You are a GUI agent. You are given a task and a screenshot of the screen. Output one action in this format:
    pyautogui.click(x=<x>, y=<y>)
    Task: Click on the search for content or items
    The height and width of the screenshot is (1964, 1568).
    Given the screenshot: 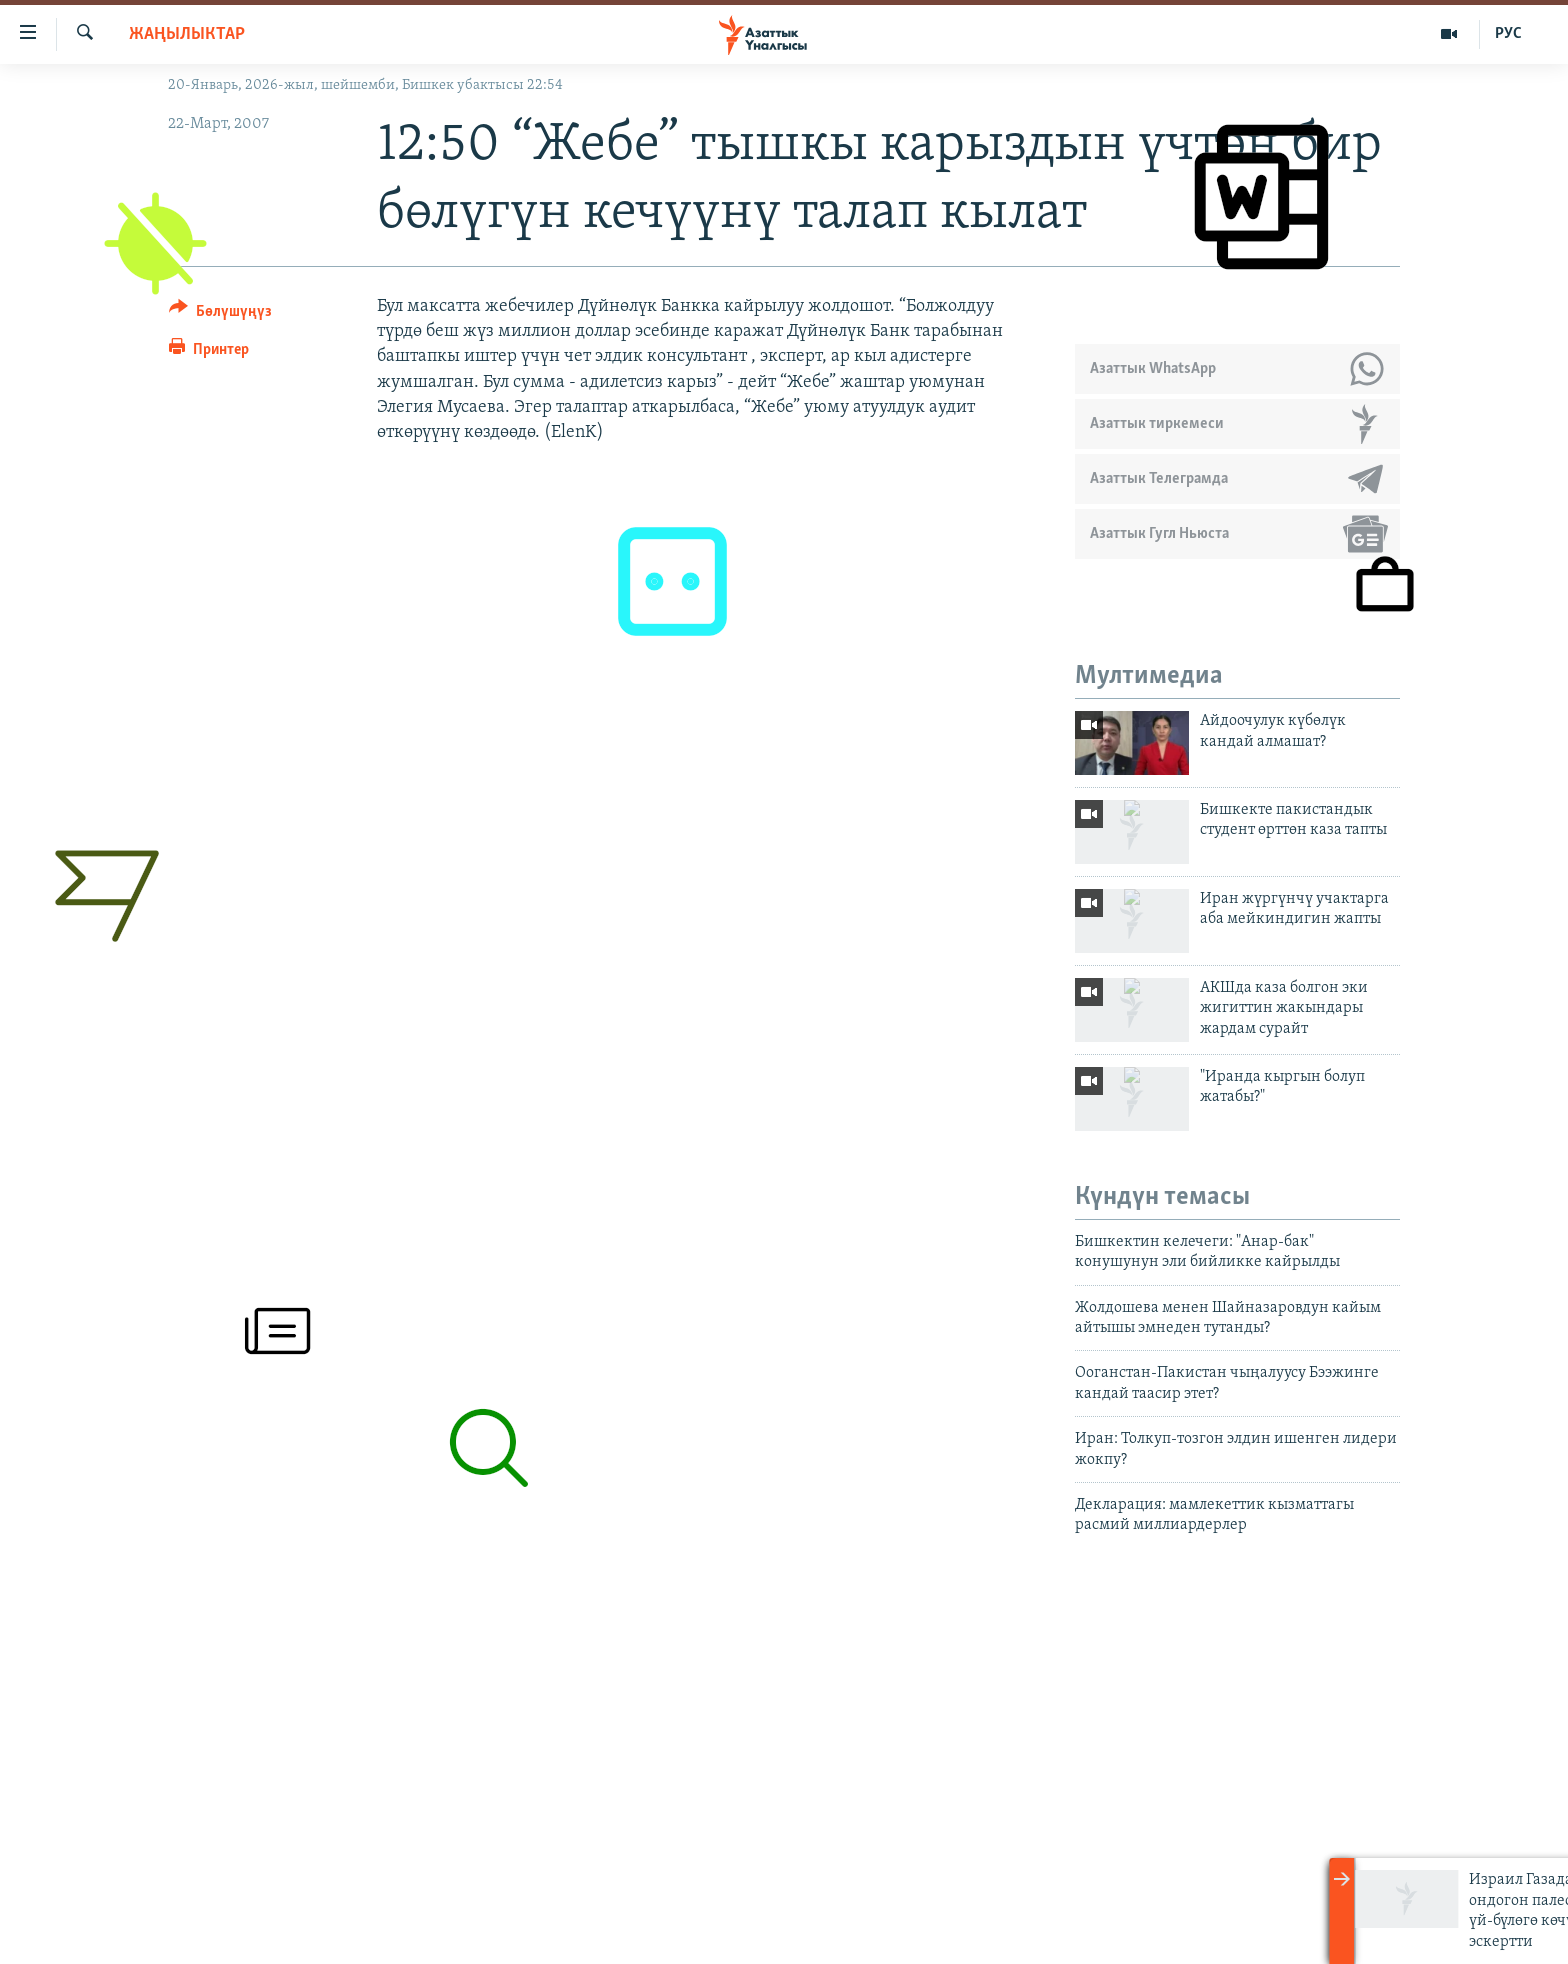 What is the action you would take?
    pyautogui.click(x=489, y=1448)
    